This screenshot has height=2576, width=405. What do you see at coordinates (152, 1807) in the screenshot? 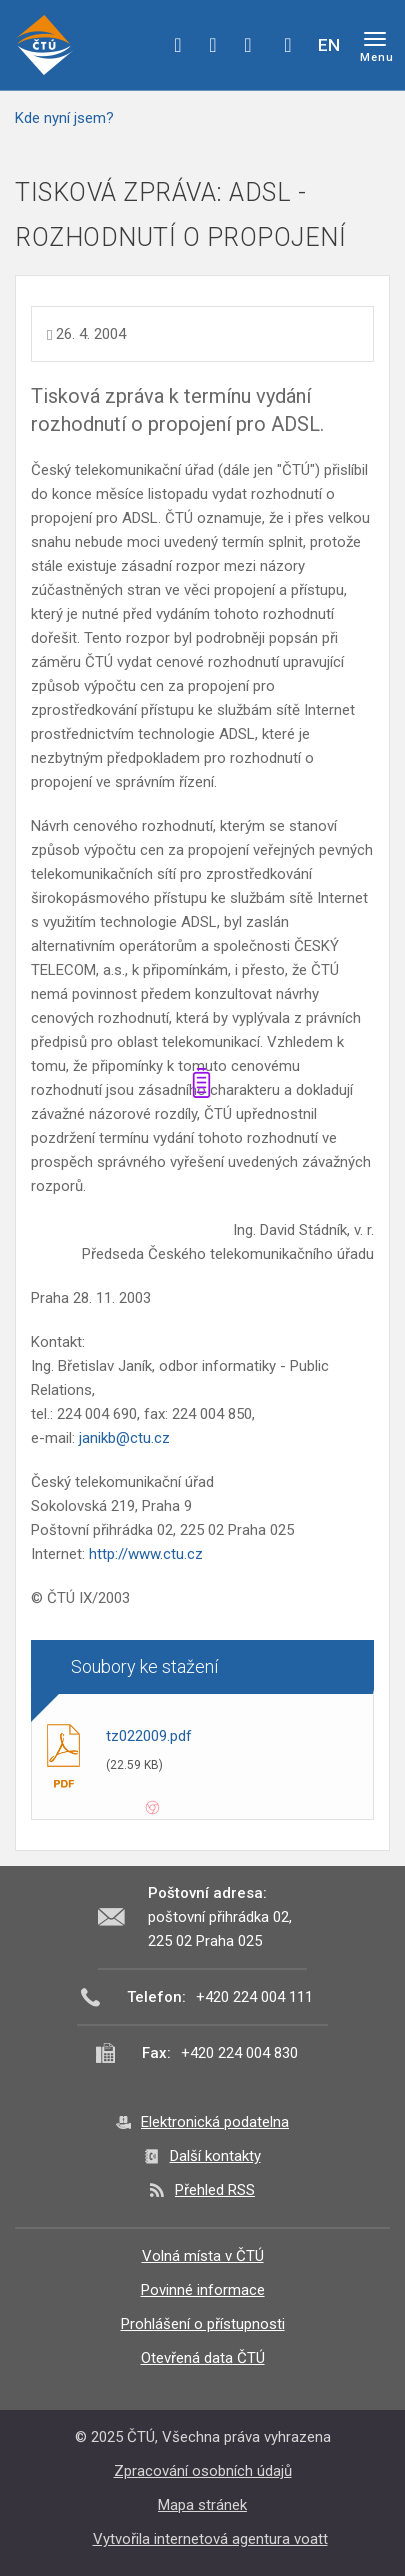
I see `open Google Chrome browser` at bounding box center [152, 1807].